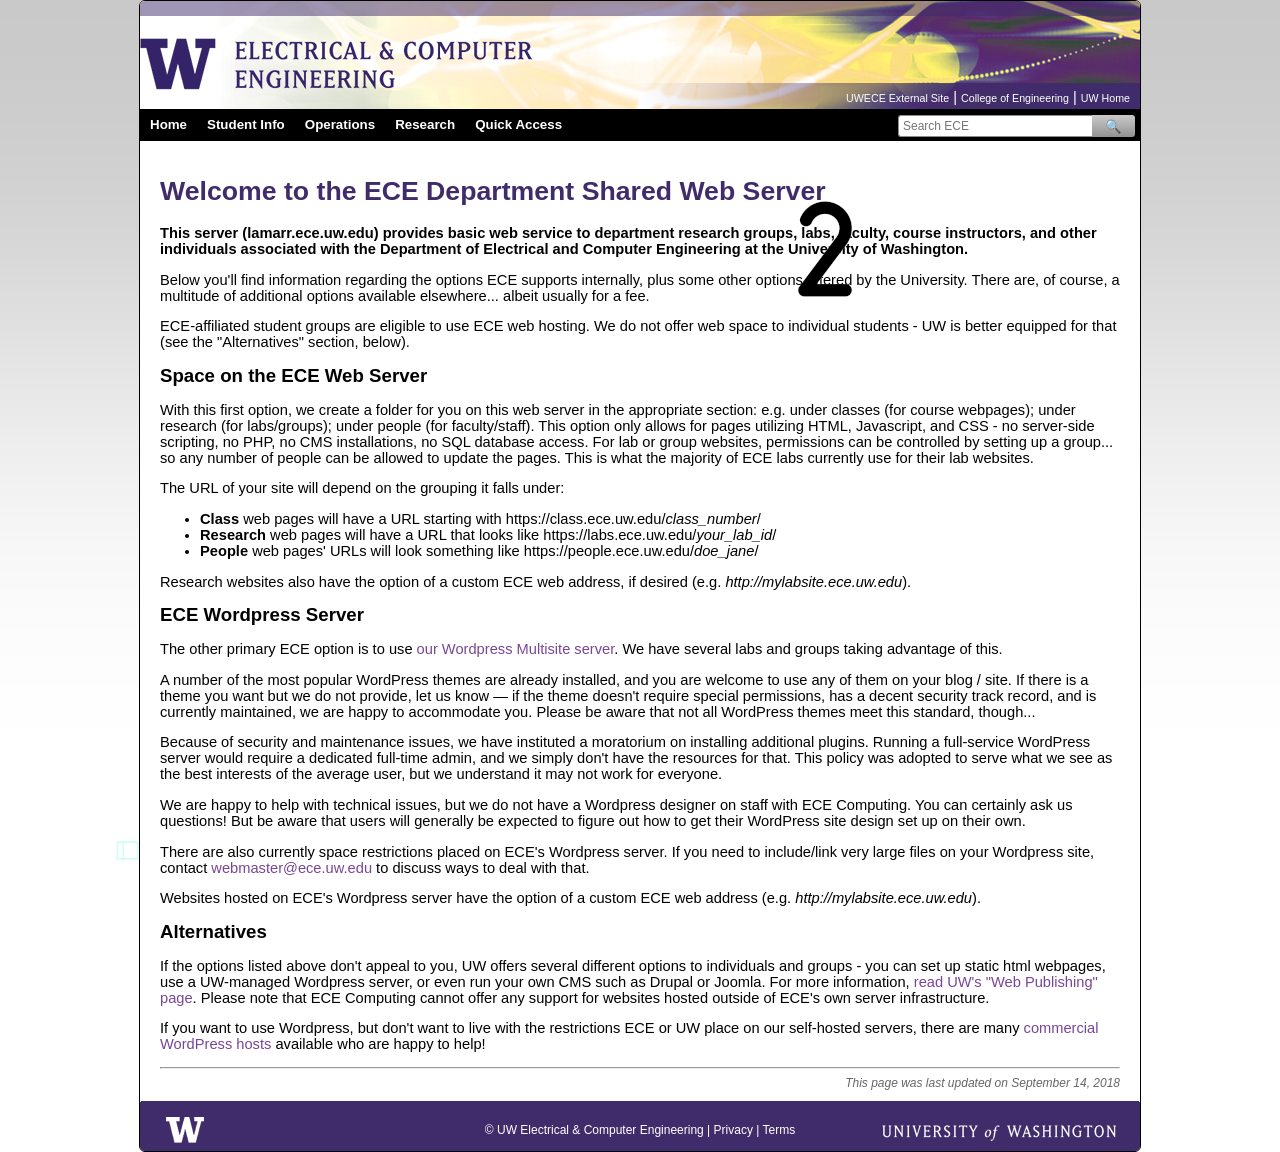  What do you see at coordinates (825, 249) in the screenshot?
I see `indicates step two in a multi-step process` at bounding box center [825, 249].